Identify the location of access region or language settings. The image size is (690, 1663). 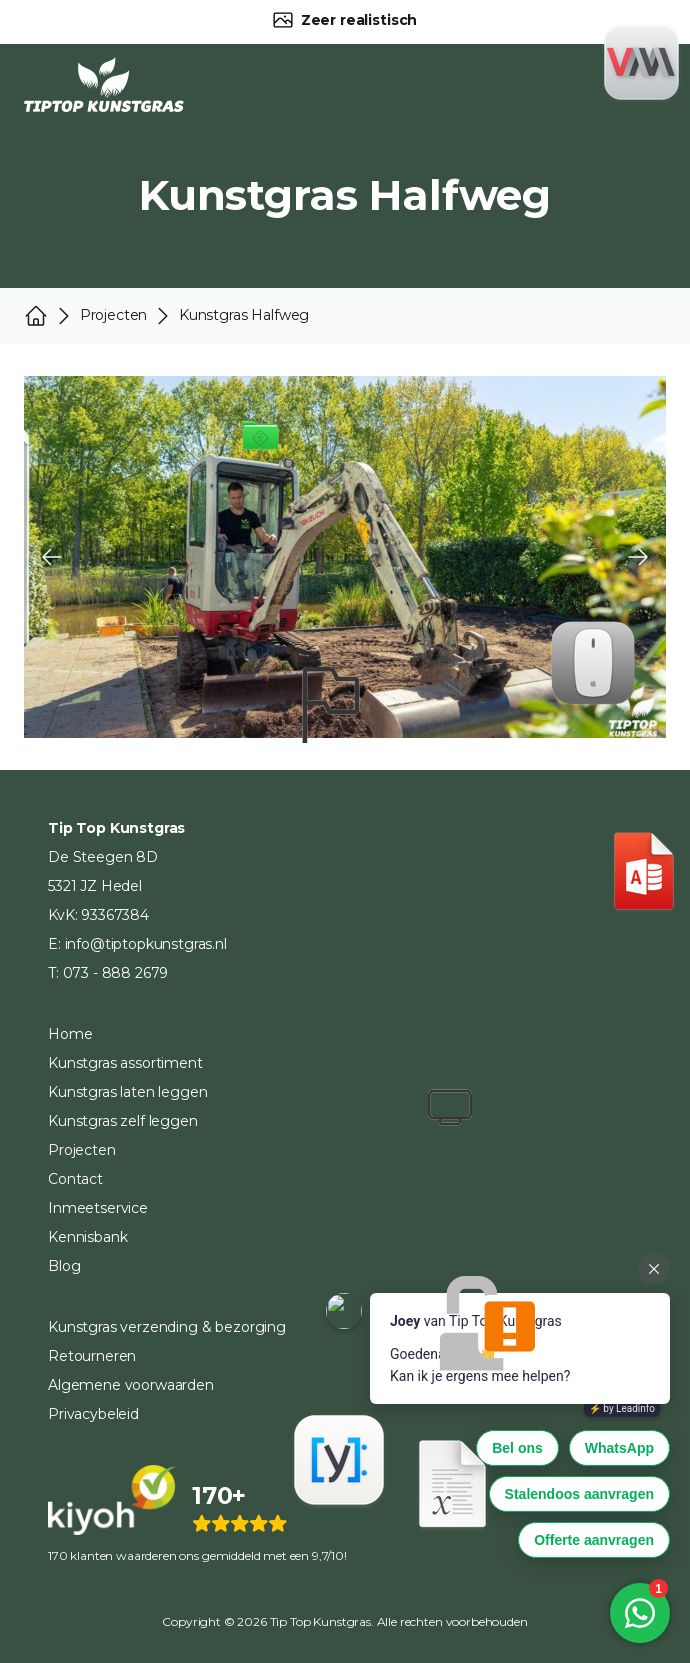
(331, 705).